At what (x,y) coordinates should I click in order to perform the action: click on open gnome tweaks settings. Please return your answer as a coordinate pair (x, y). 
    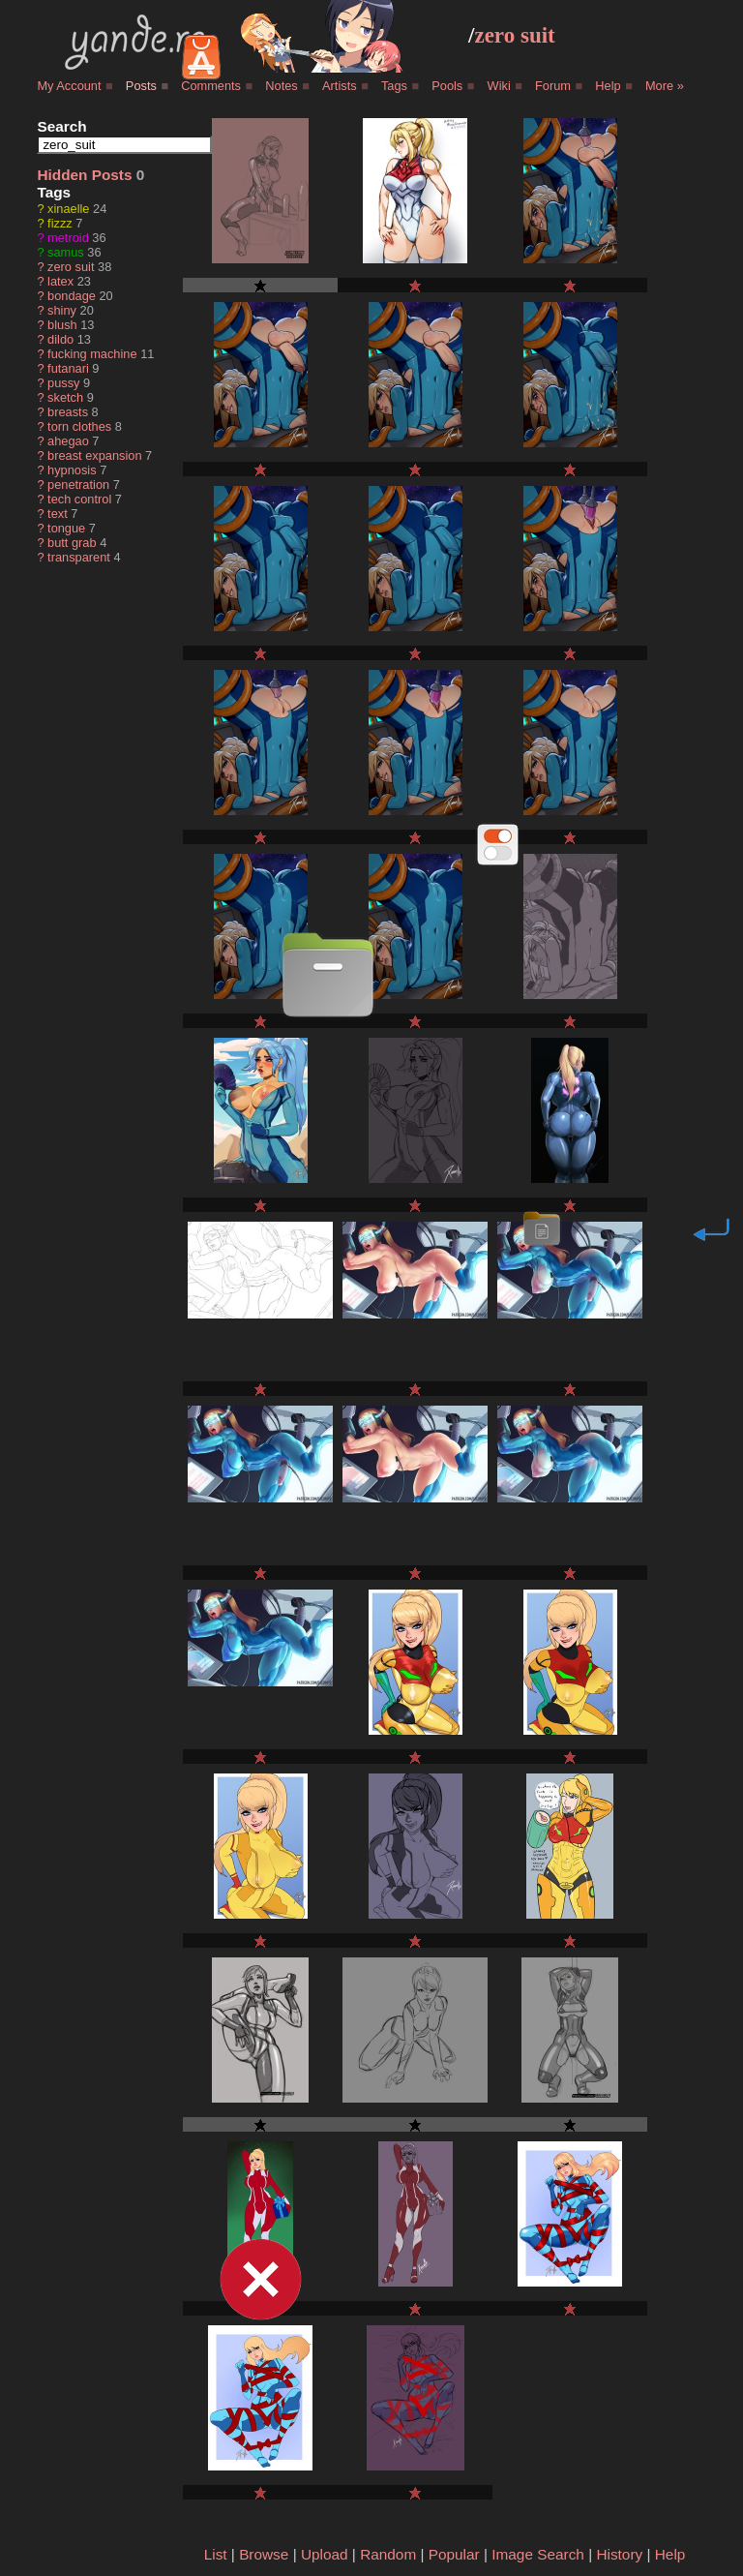
    Looking at the image, I should click on (497, 844).